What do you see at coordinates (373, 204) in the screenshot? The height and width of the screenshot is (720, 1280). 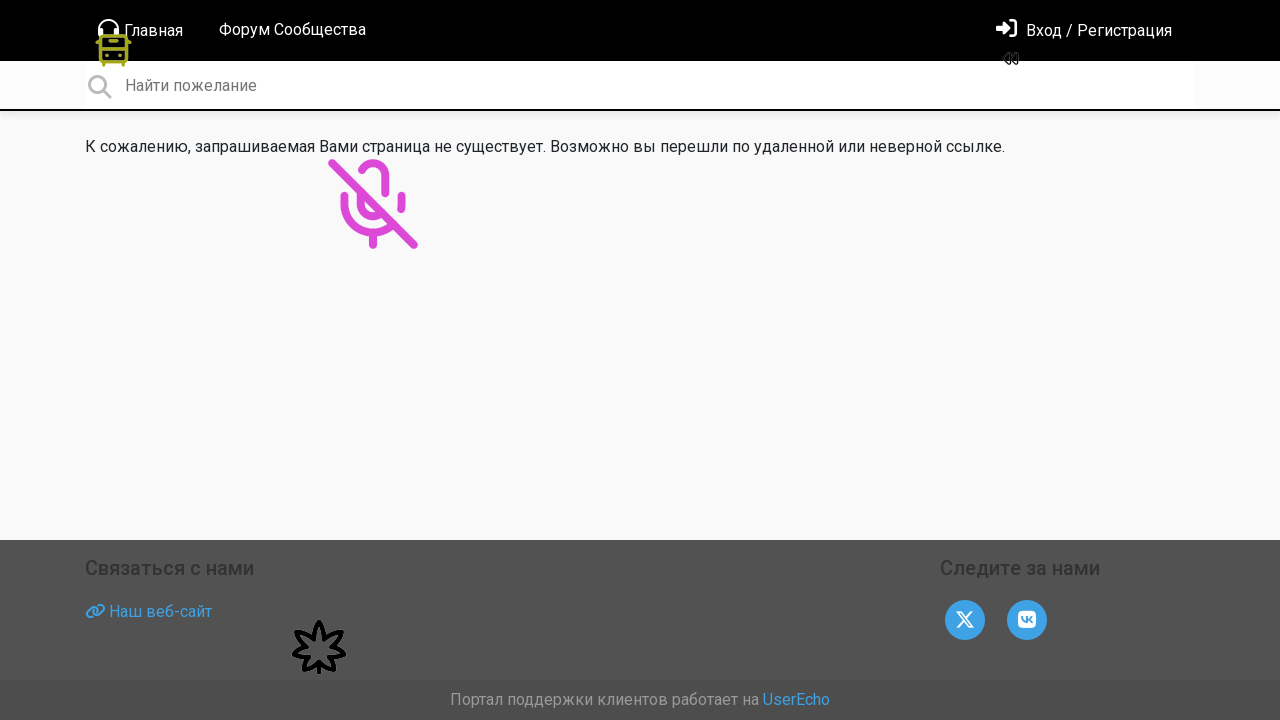 I see `mute your microphone` at bounding box center [373, 204].